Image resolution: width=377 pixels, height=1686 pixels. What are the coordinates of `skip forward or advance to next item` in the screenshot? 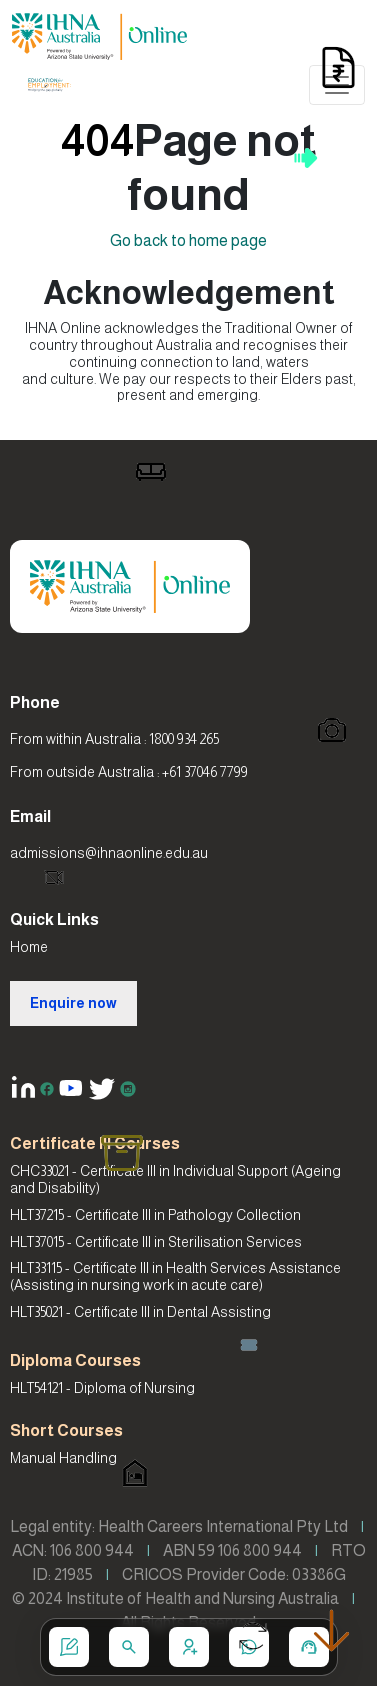 It's located at (306, 158).